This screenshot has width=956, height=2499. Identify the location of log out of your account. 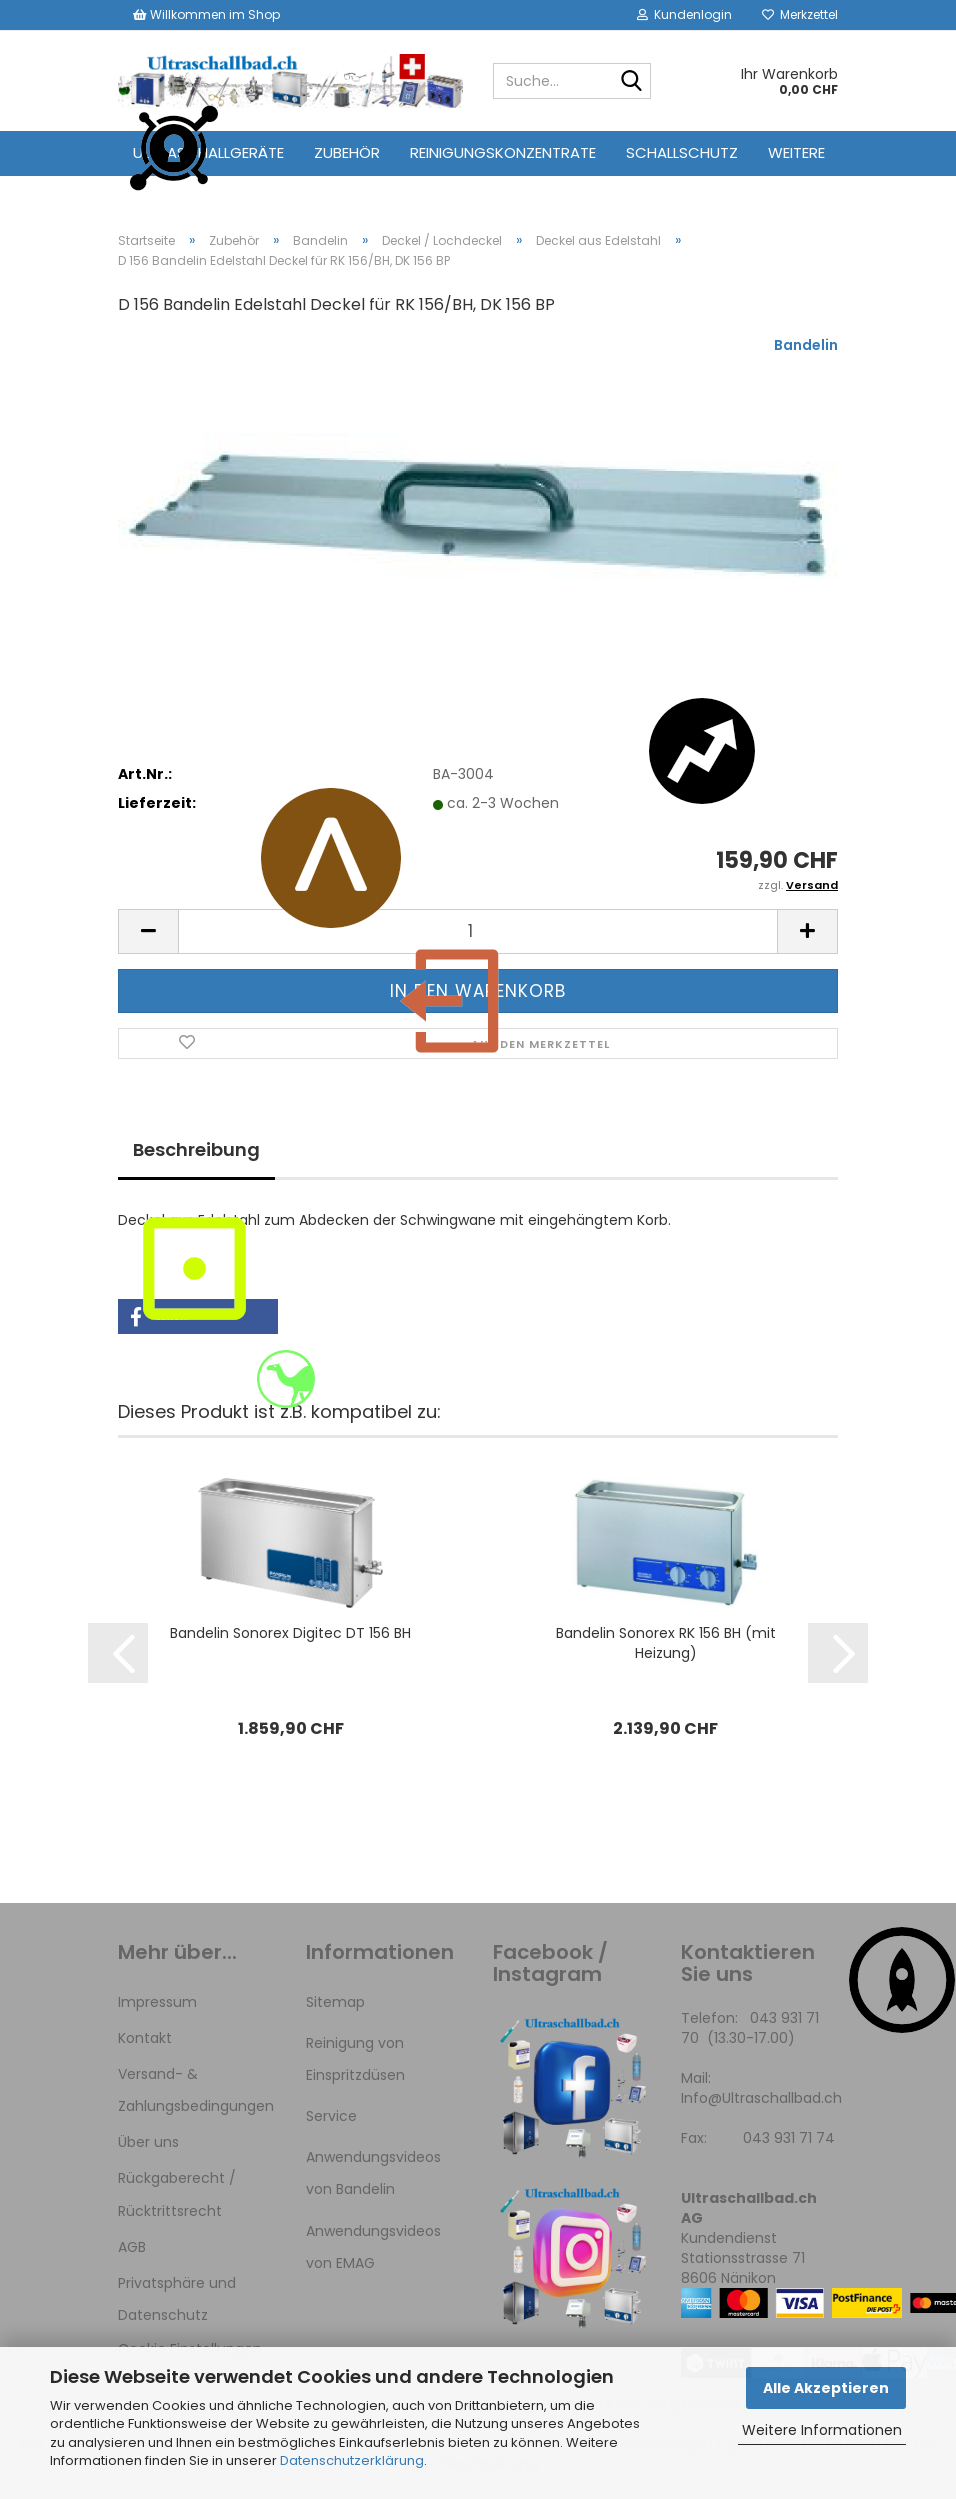
(457, 1001).